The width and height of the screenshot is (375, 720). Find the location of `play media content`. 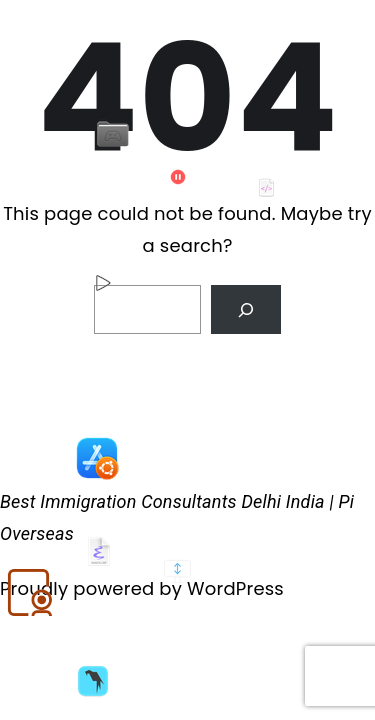

play media content is located at coordinates (103, 283).